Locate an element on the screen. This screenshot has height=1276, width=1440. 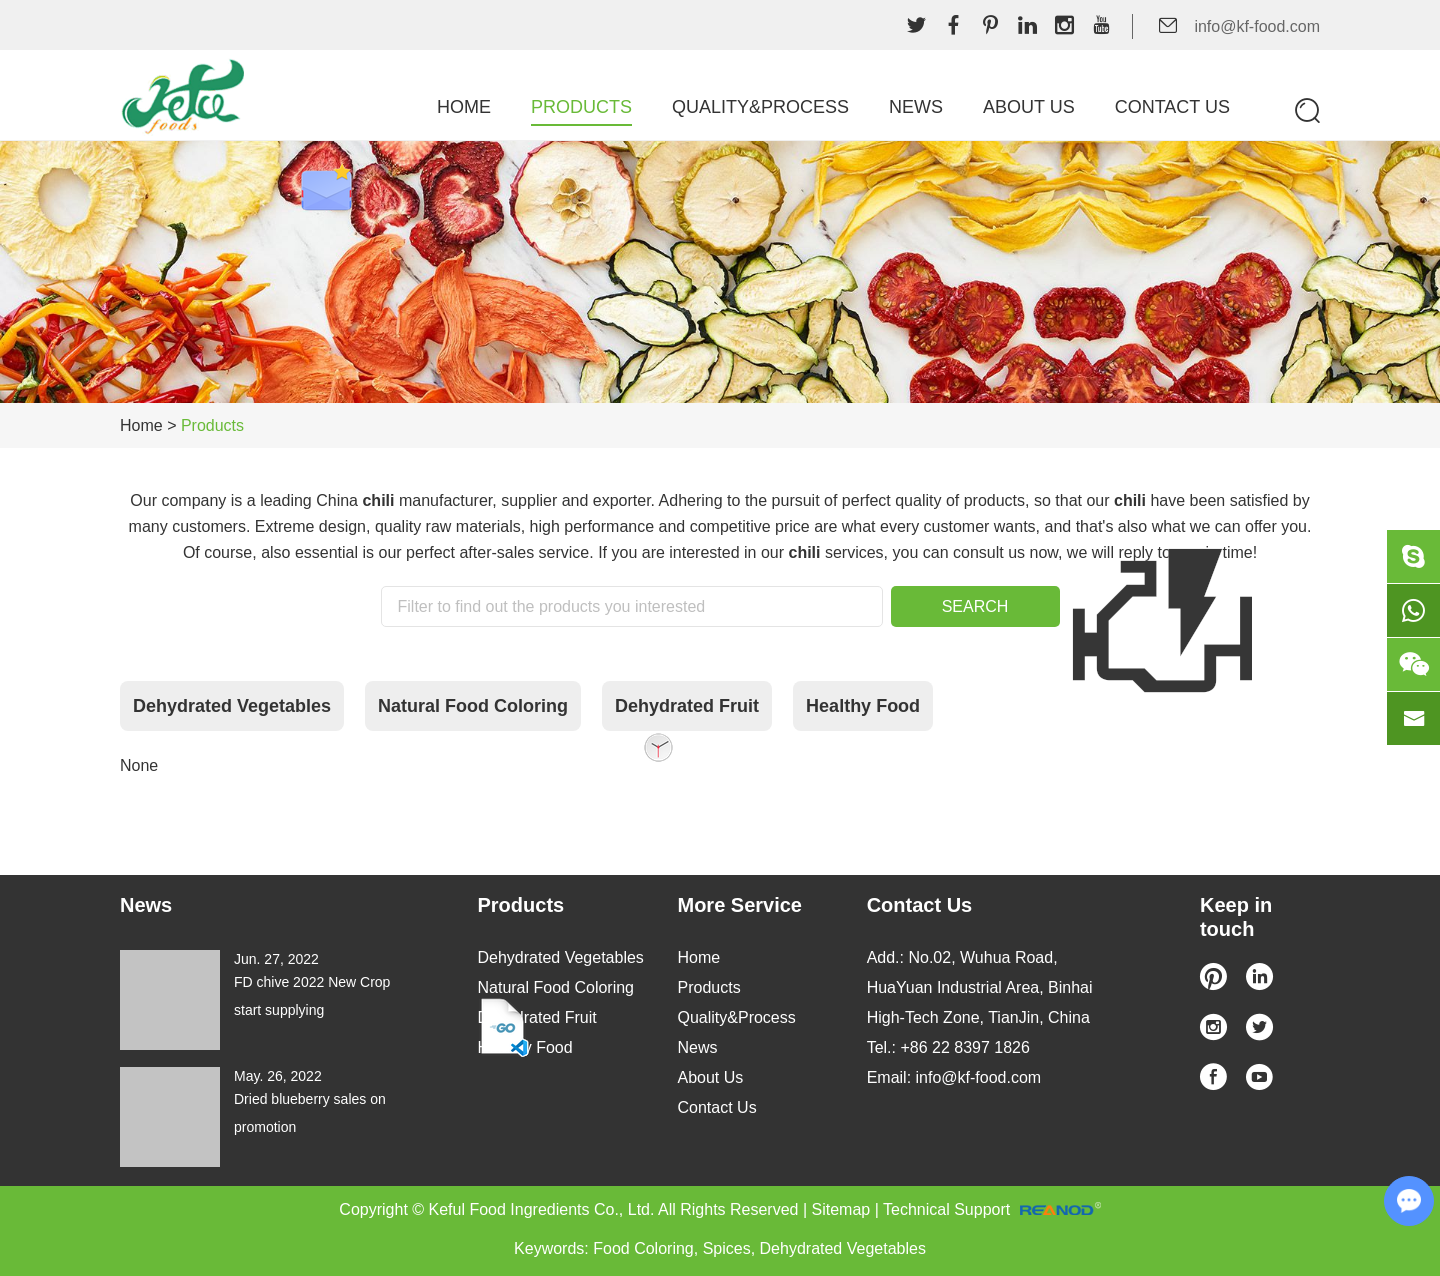
open recently accessed documents is located at coordinates (658, 747).